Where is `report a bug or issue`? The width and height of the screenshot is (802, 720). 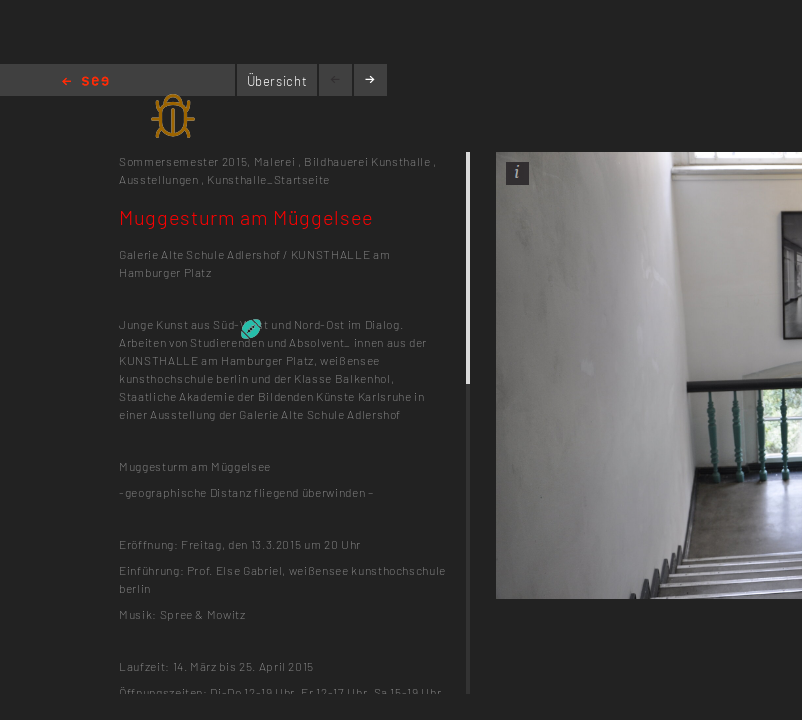 report a bug or issue is located at coordinates (173, 116).